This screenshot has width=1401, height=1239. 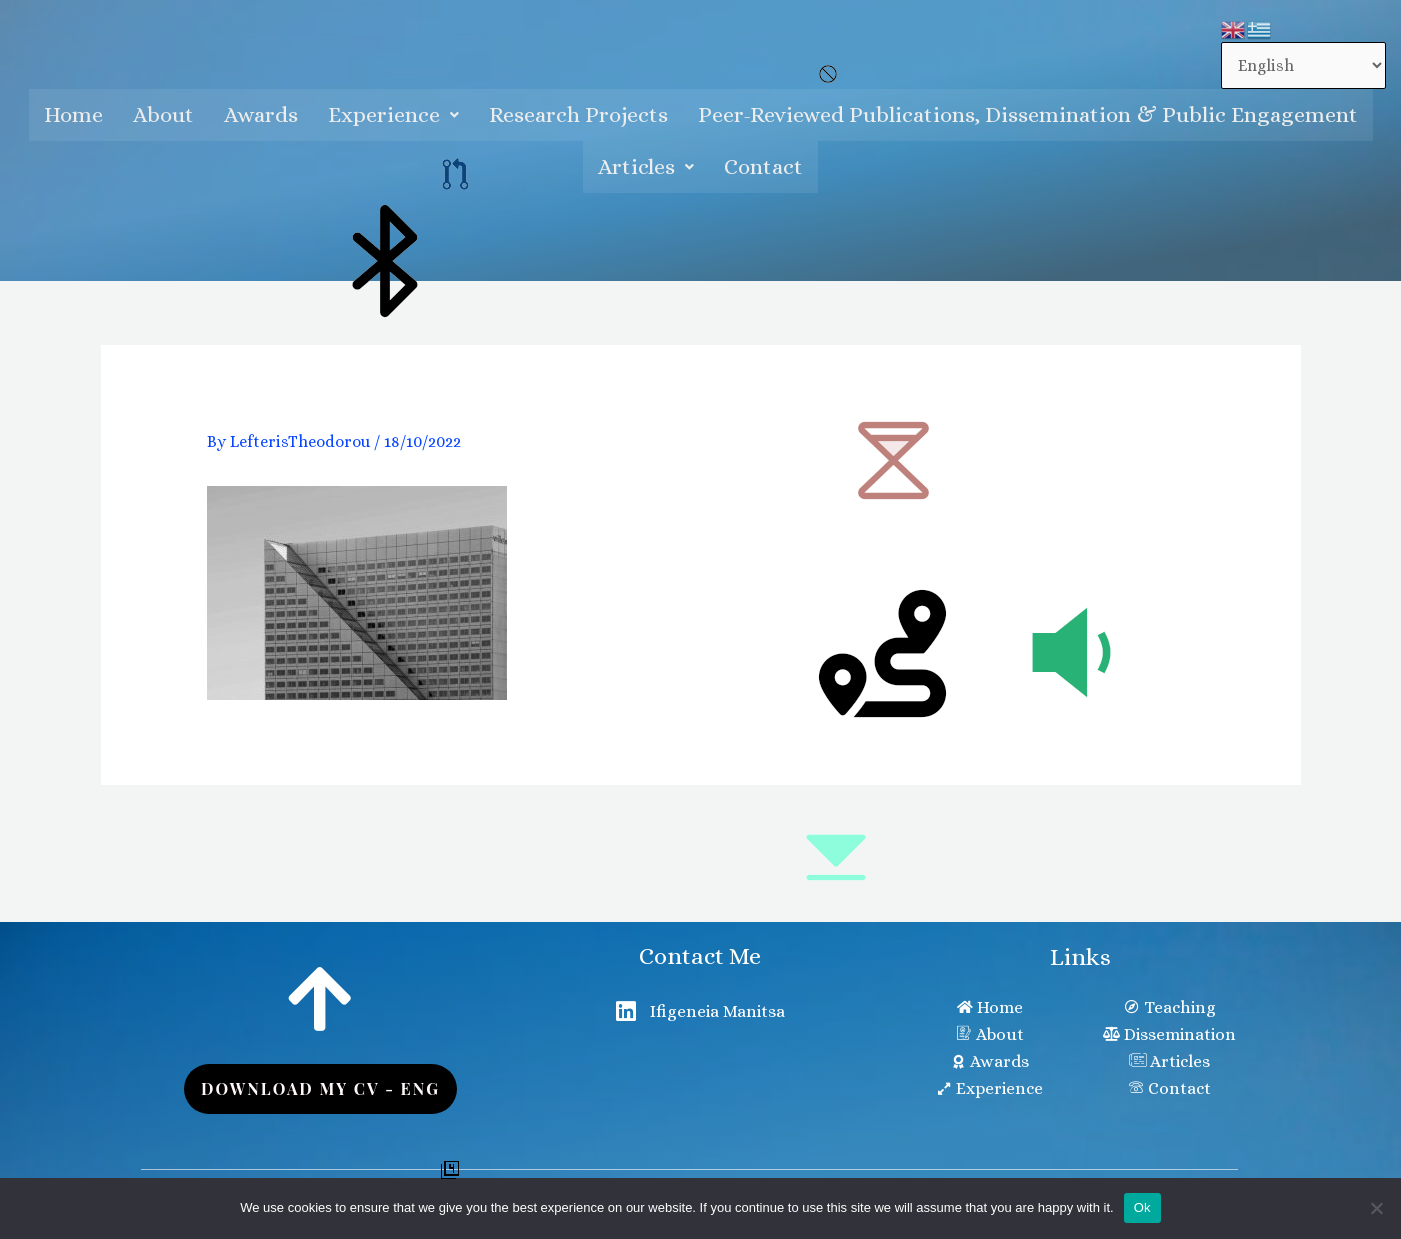 I want to click on view route between two locations, so click(x=882, y=653).